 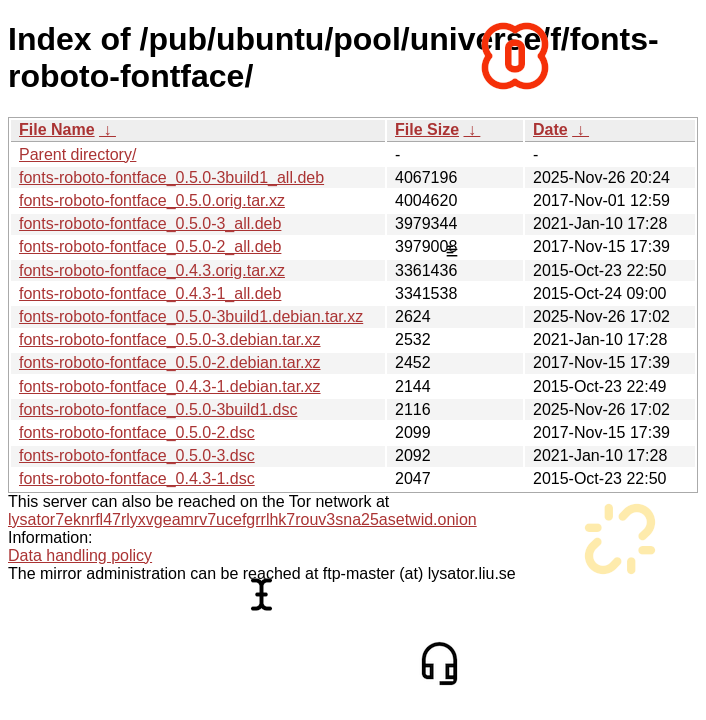 What do you see at coordinates (620, 539) in the screenshot?
I see `unlink or disconnect a connected item` at bounding box center [620, 539].